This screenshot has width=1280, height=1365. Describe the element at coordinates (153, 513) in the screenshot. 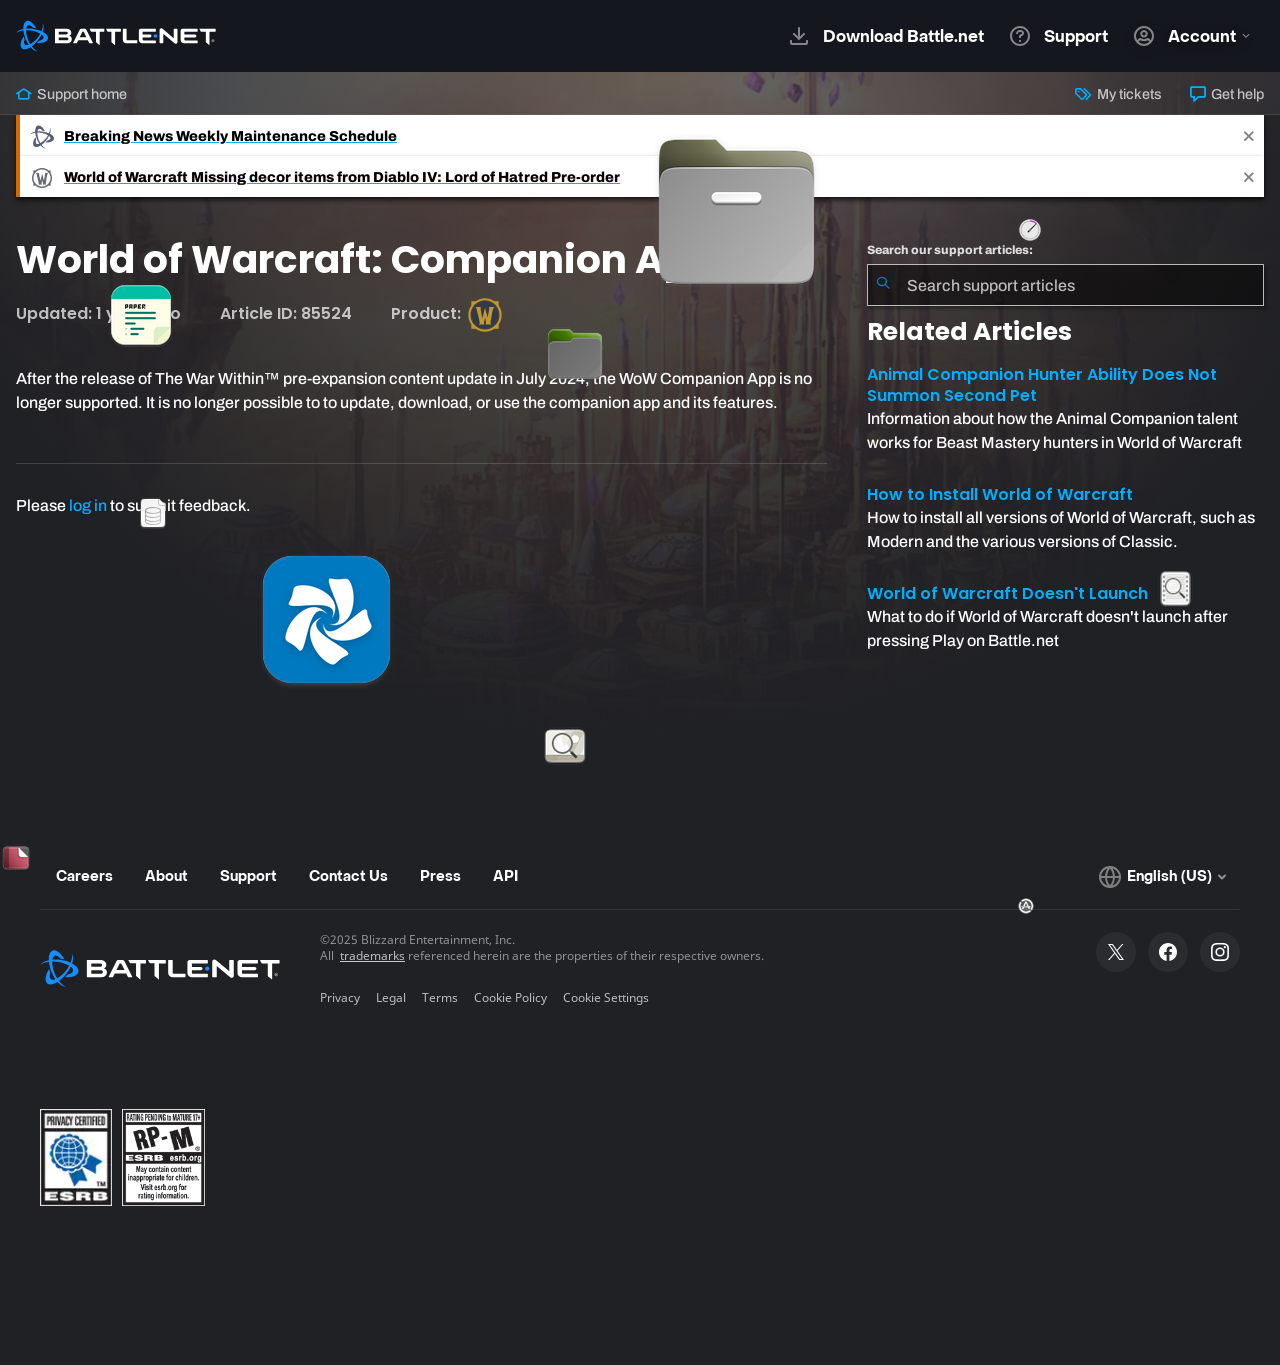

I see `sqlite3 database file` at that location.